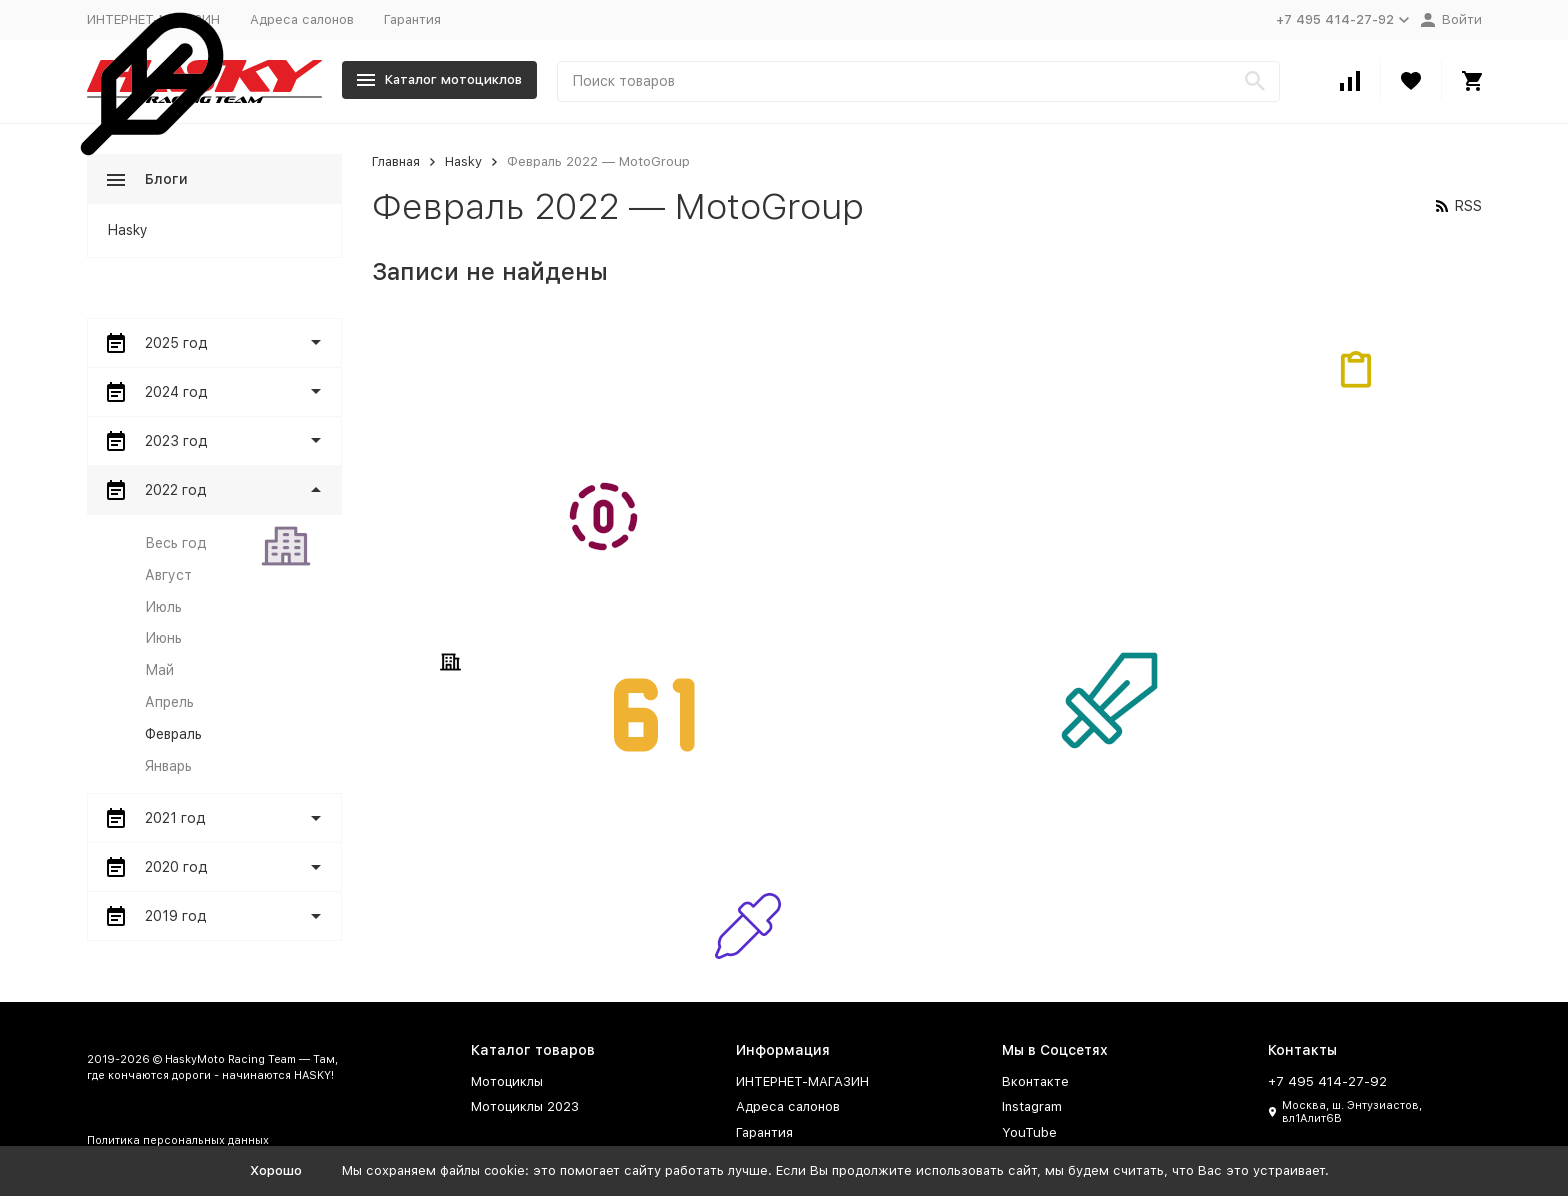  I want to click on view apartment or residential listings, so click(286, 546).